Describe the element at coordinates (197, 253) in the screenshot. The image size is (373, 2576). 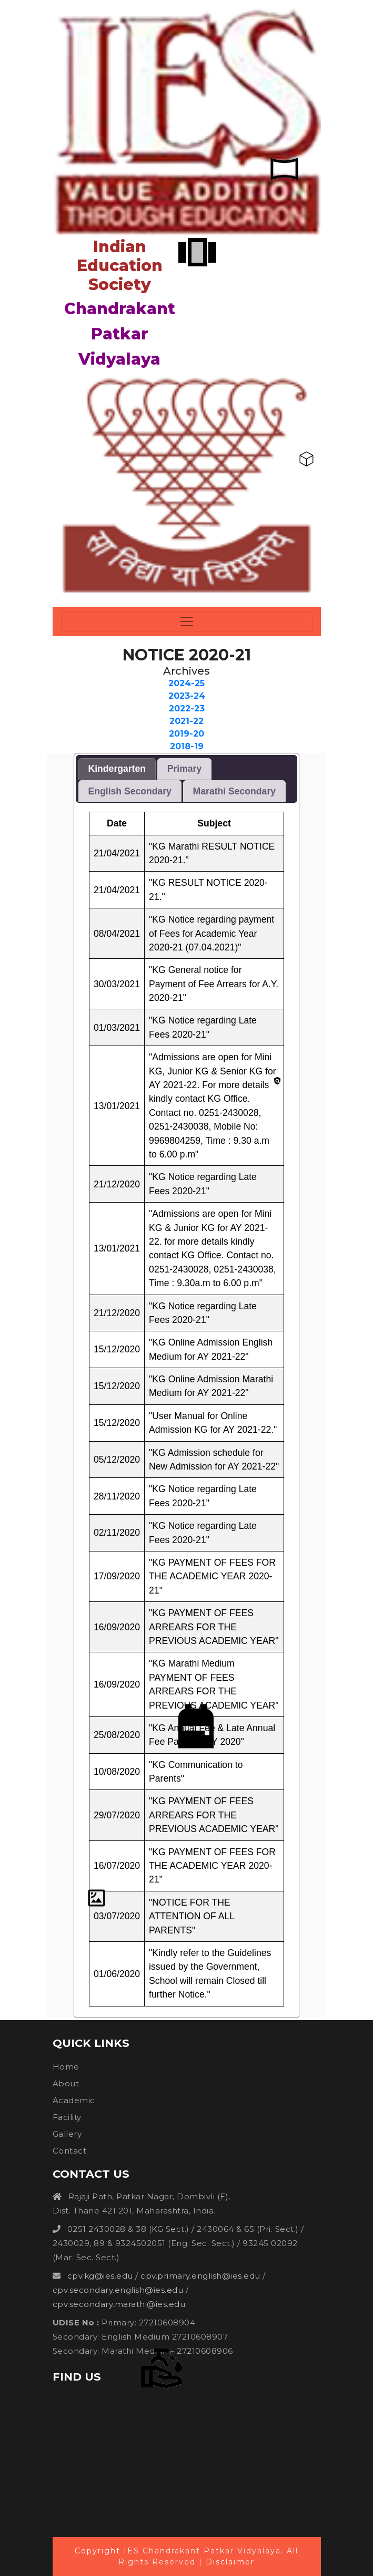
I see `view content in carousel or slideshow mode` at that location.